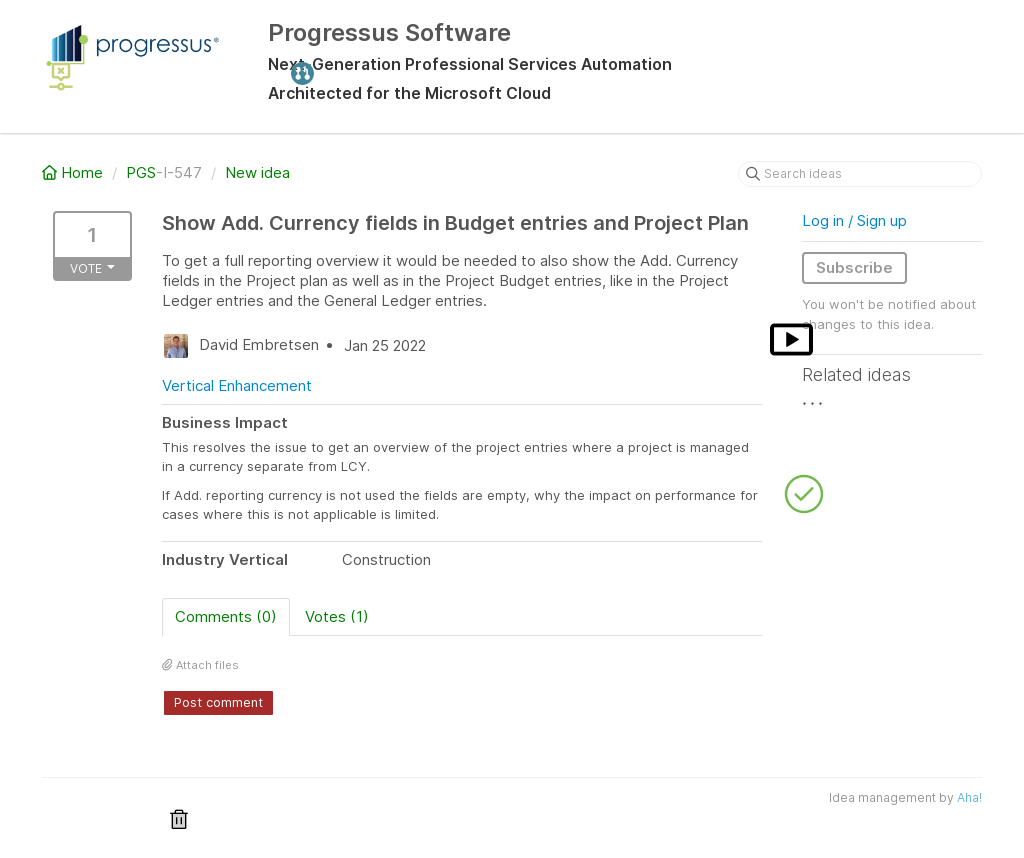 Image resolution: width=1024 pixels, height=858 pixels. Describe the element at coordinates (791, 339) in the screenshot. I see `play a video` at that location.